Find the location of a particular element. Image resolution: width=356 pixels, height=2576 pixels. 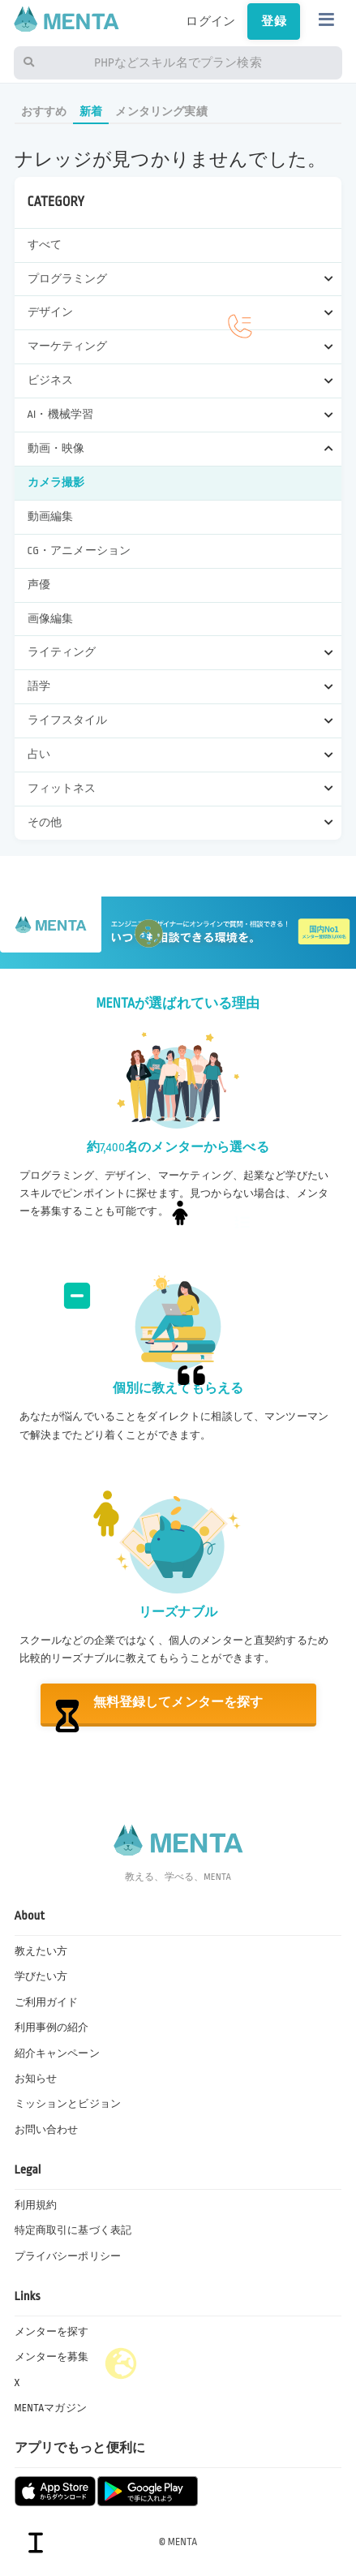

switch to international or global settings is located at coordinates (121, 2363).